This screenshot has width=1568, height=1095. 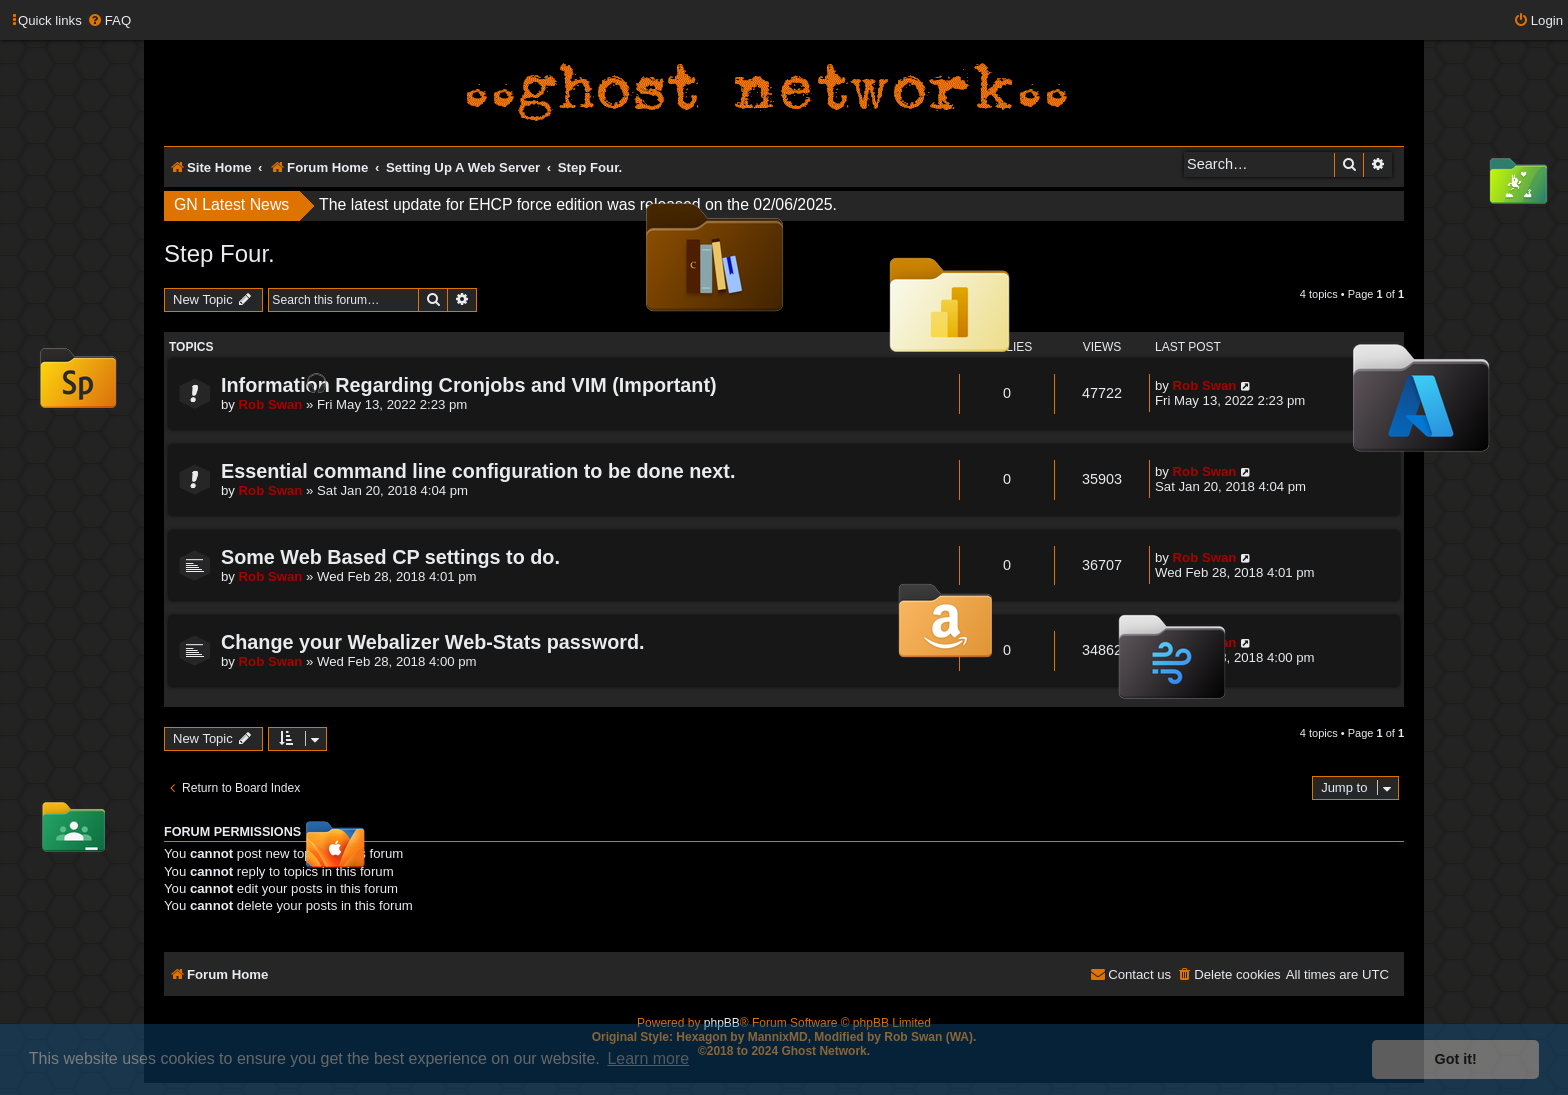 I want to click on open folder containing Power BI files, so click(x=949, y=308).